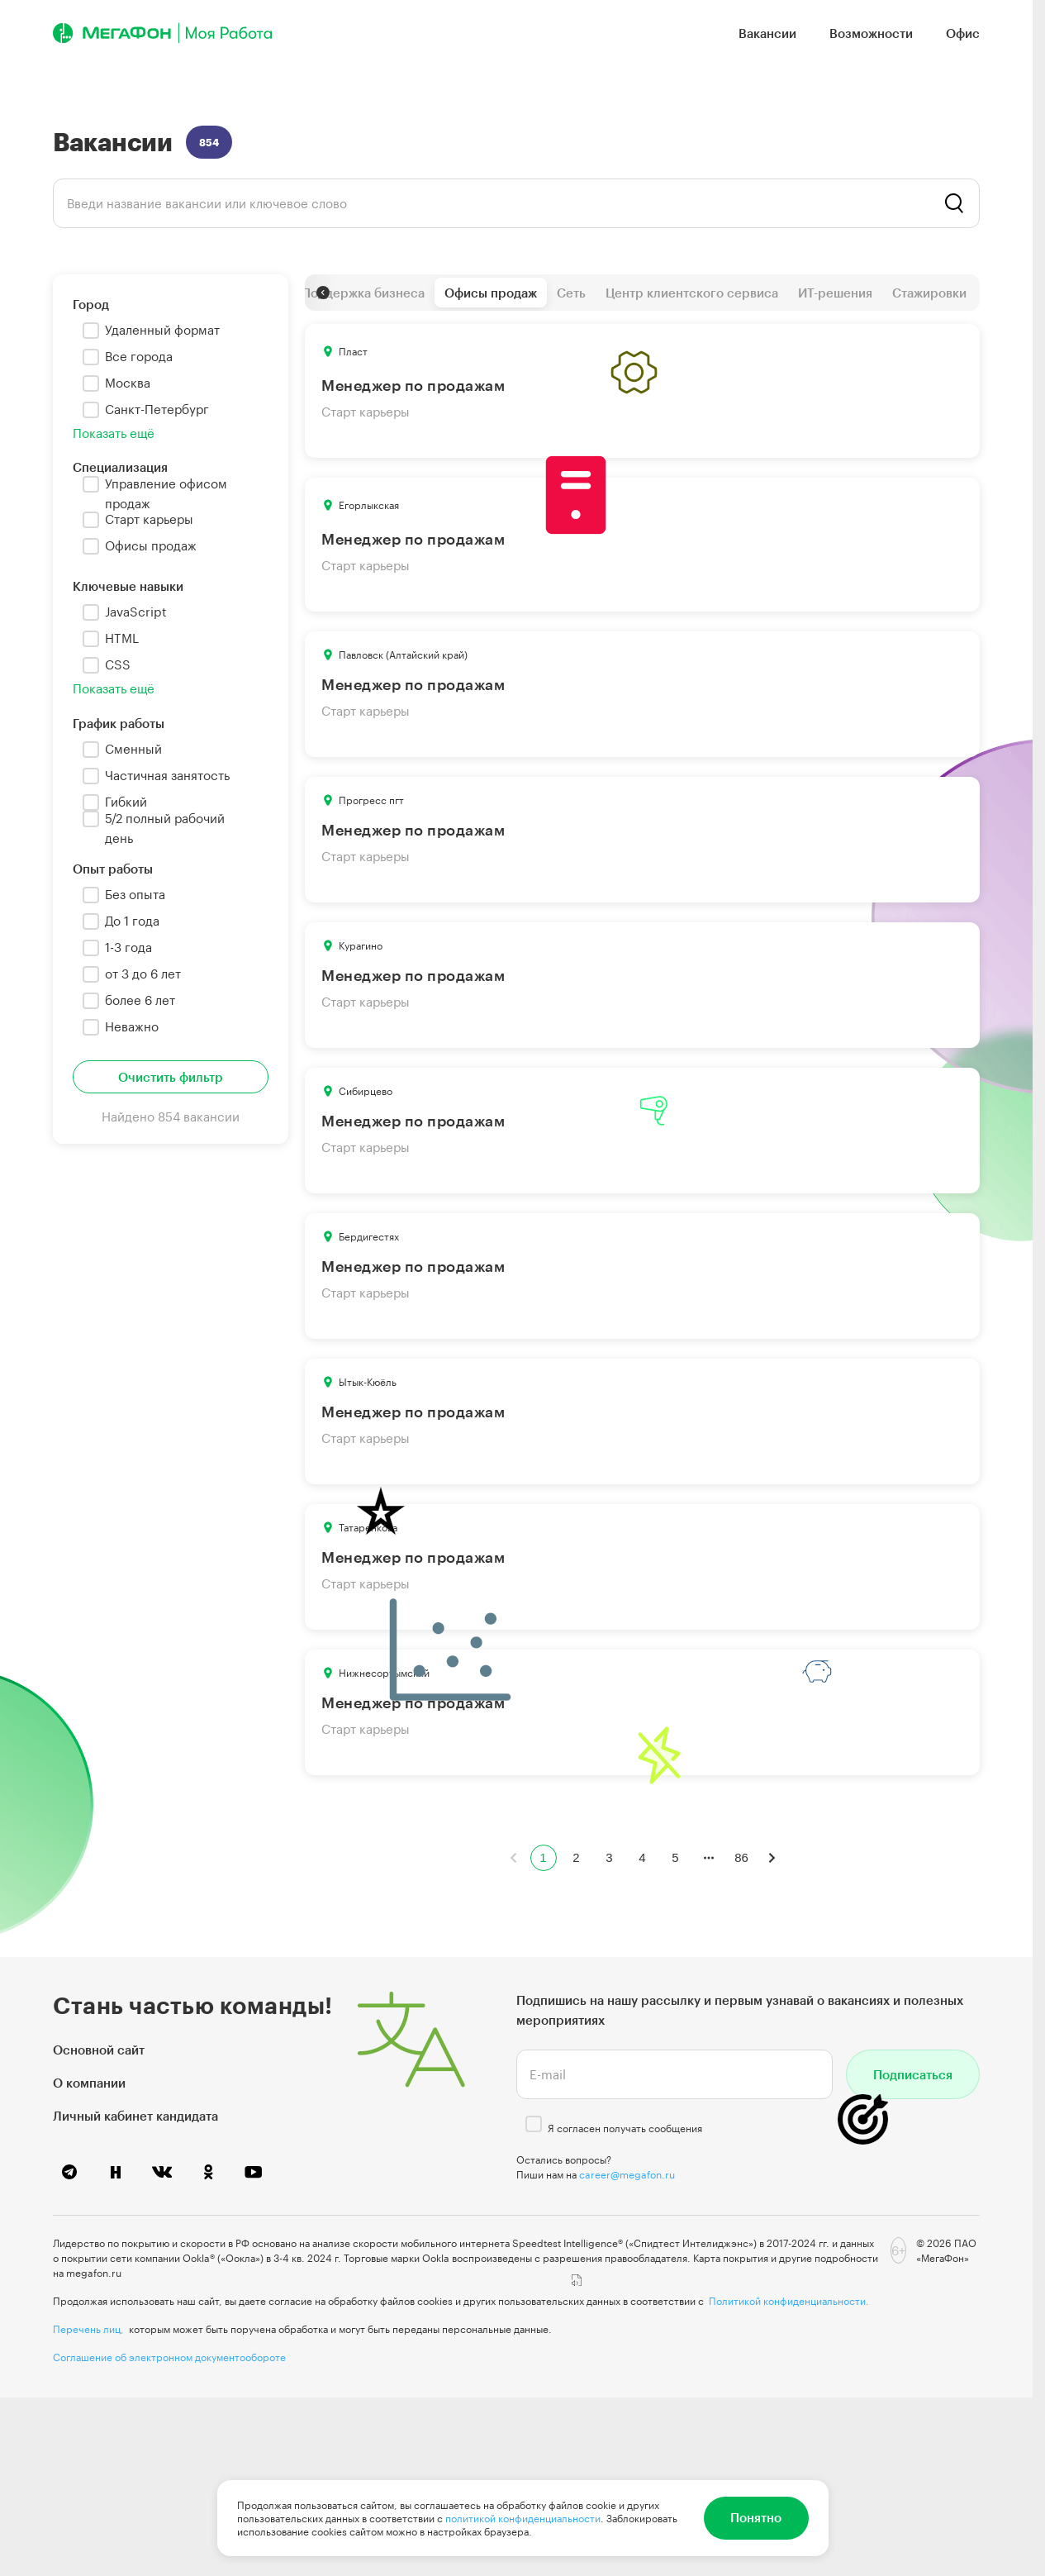 The height and width of the screenshot is (2576, 1045). What do you see at coordinates (862, 2119) in the screenshot?
I see `view project goals or milestones` at bounding box center [862, 2119].